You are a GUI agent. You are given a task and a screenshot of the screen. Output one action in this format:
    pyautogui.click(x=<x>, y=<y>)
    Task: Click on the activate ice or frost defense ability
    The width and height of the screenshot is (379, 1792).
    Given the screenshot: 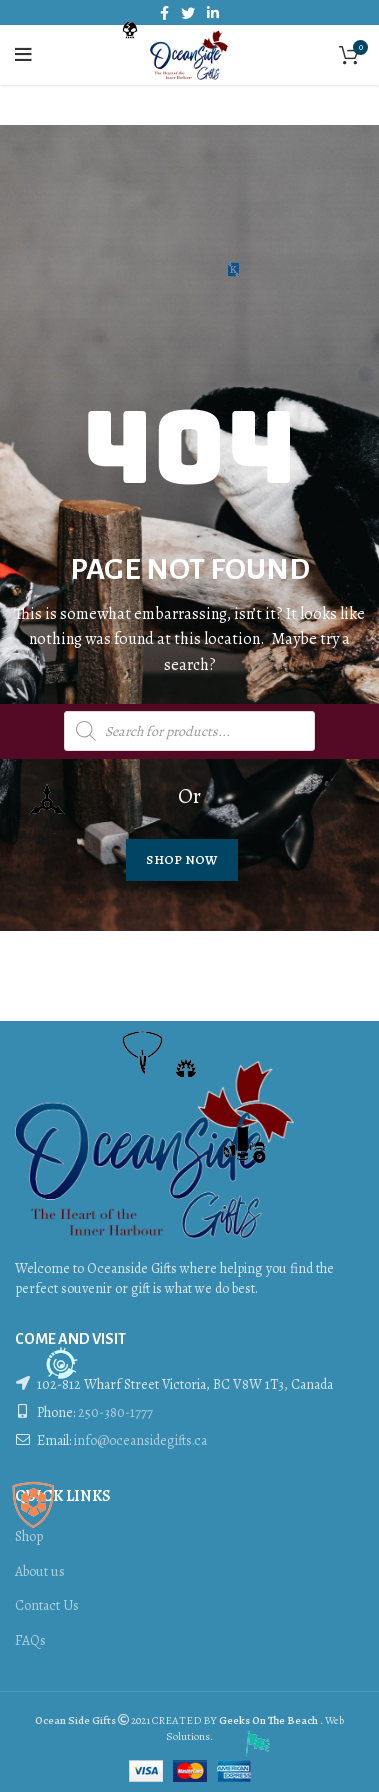 What is the action you would take?
    pyautogui.click(x=33, y=1505)
    